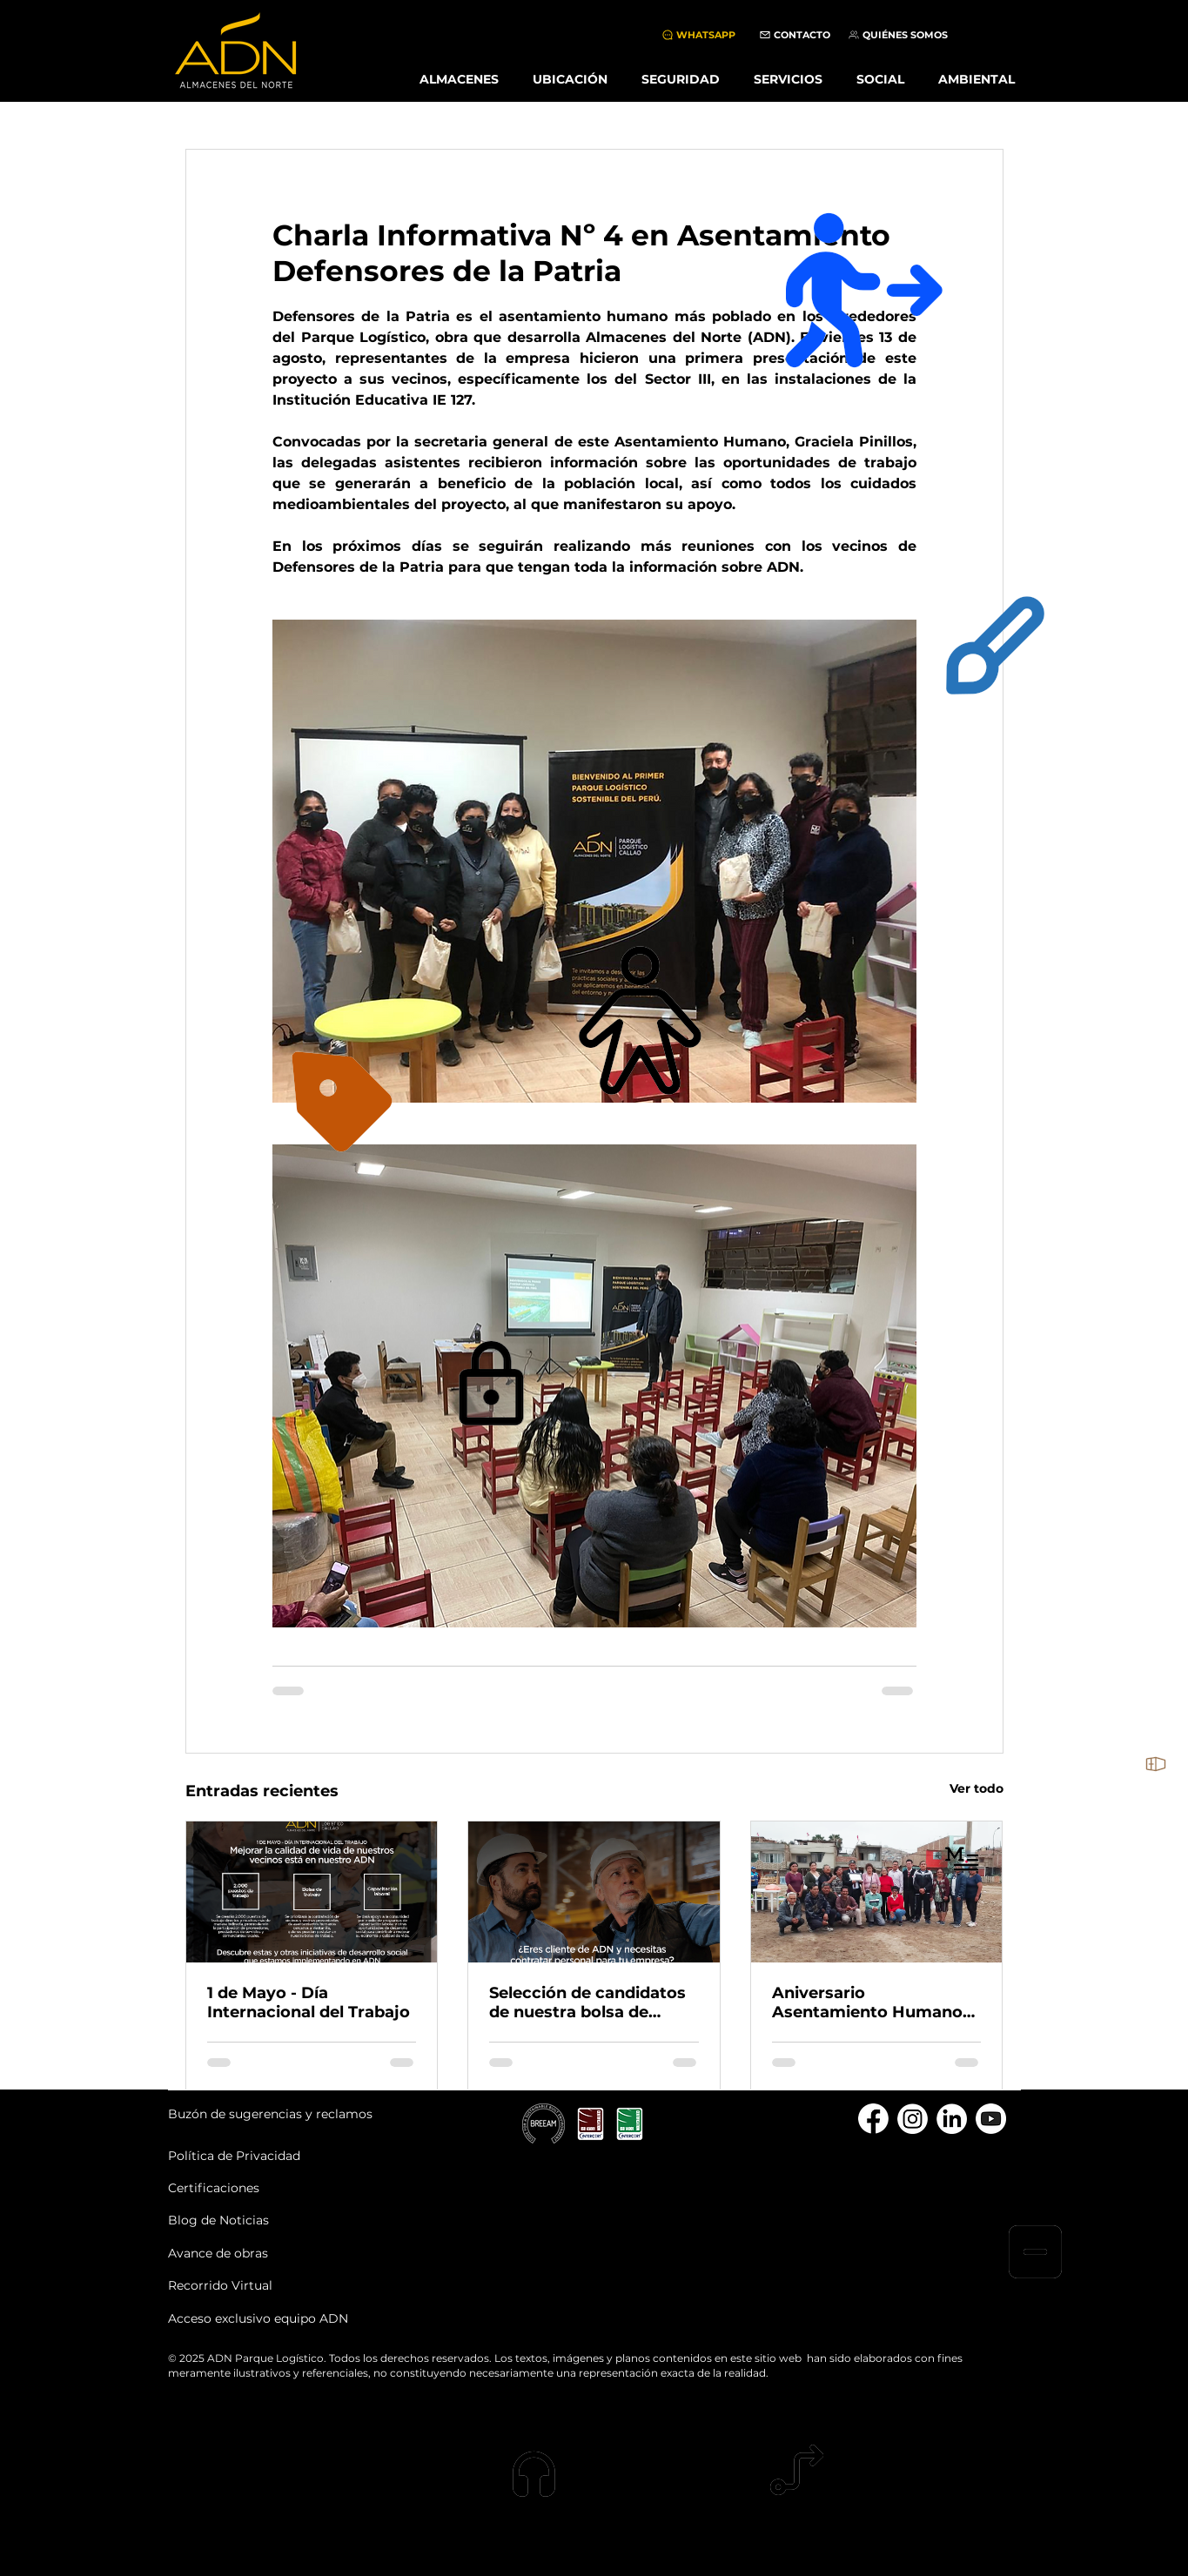  I want to click on follow a guided path or tutorial, so click(796, 2468).